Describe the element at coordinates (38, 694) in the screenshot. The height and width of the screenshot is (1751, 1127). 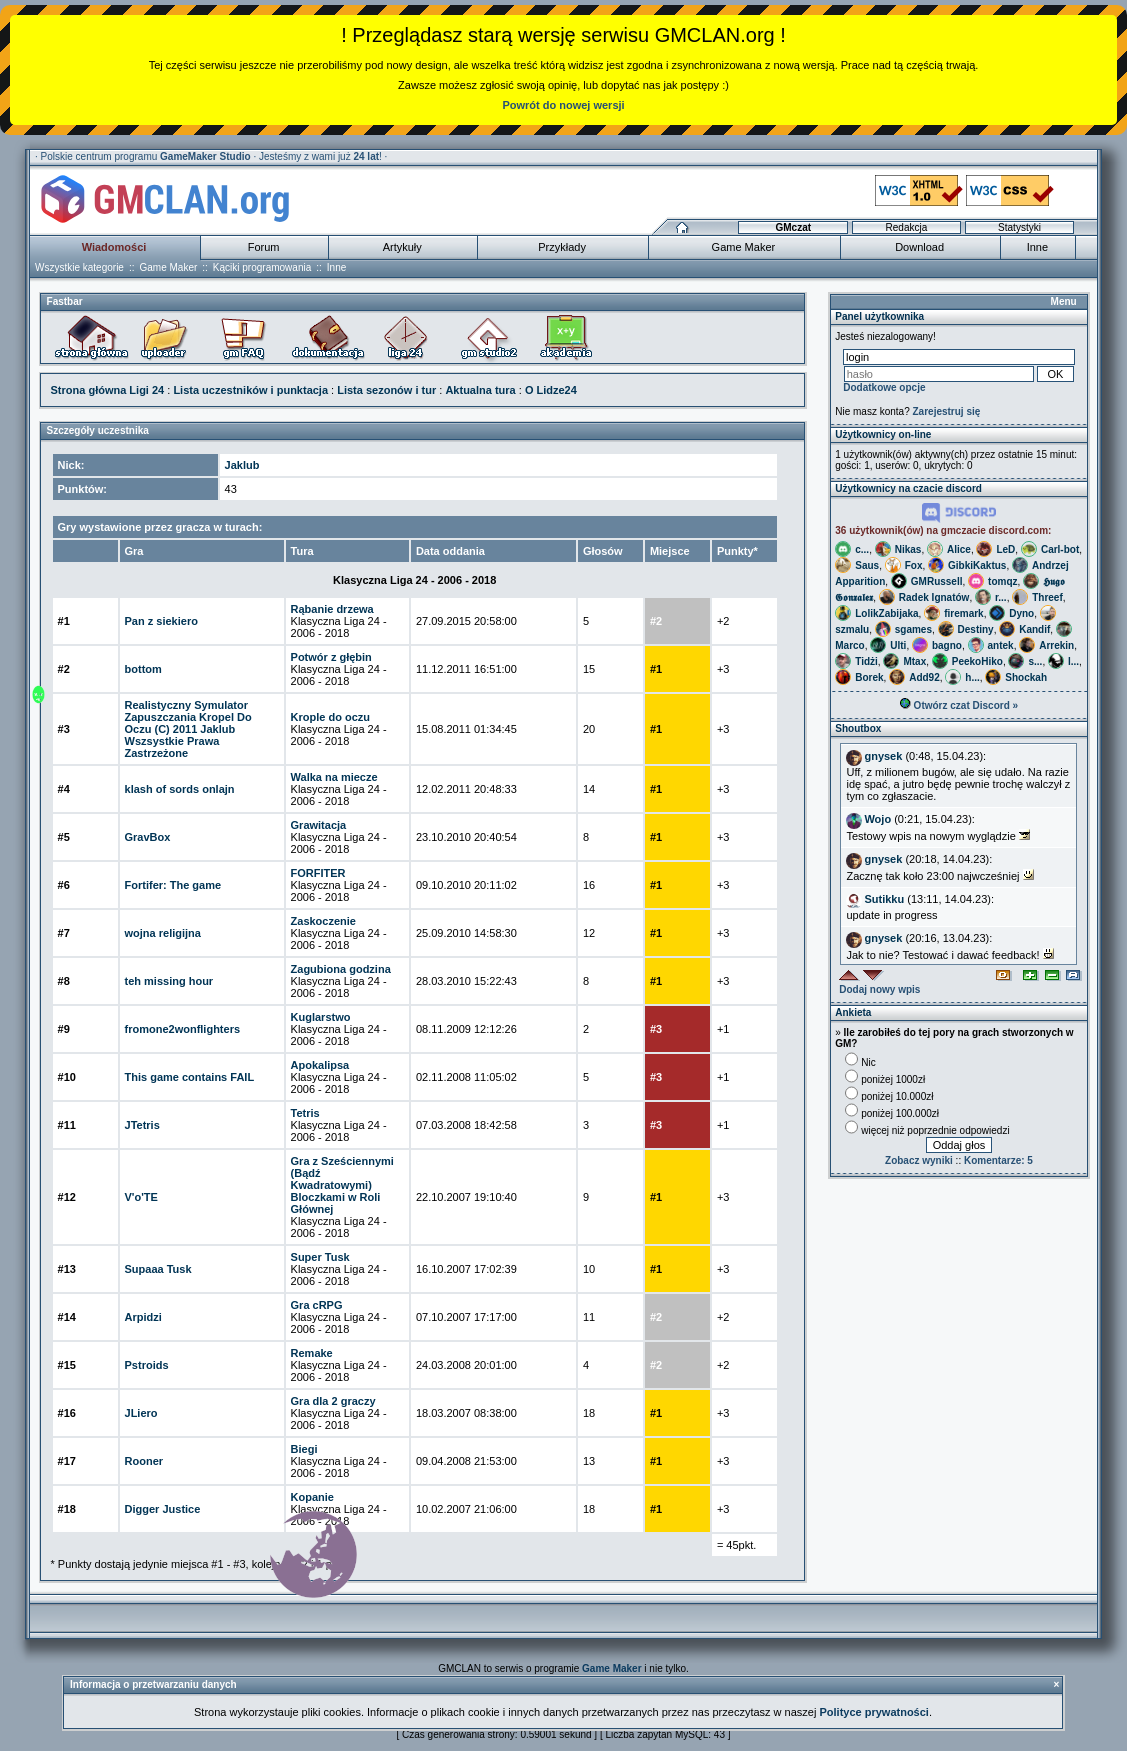
I see `indicates game over or player death` at that location.